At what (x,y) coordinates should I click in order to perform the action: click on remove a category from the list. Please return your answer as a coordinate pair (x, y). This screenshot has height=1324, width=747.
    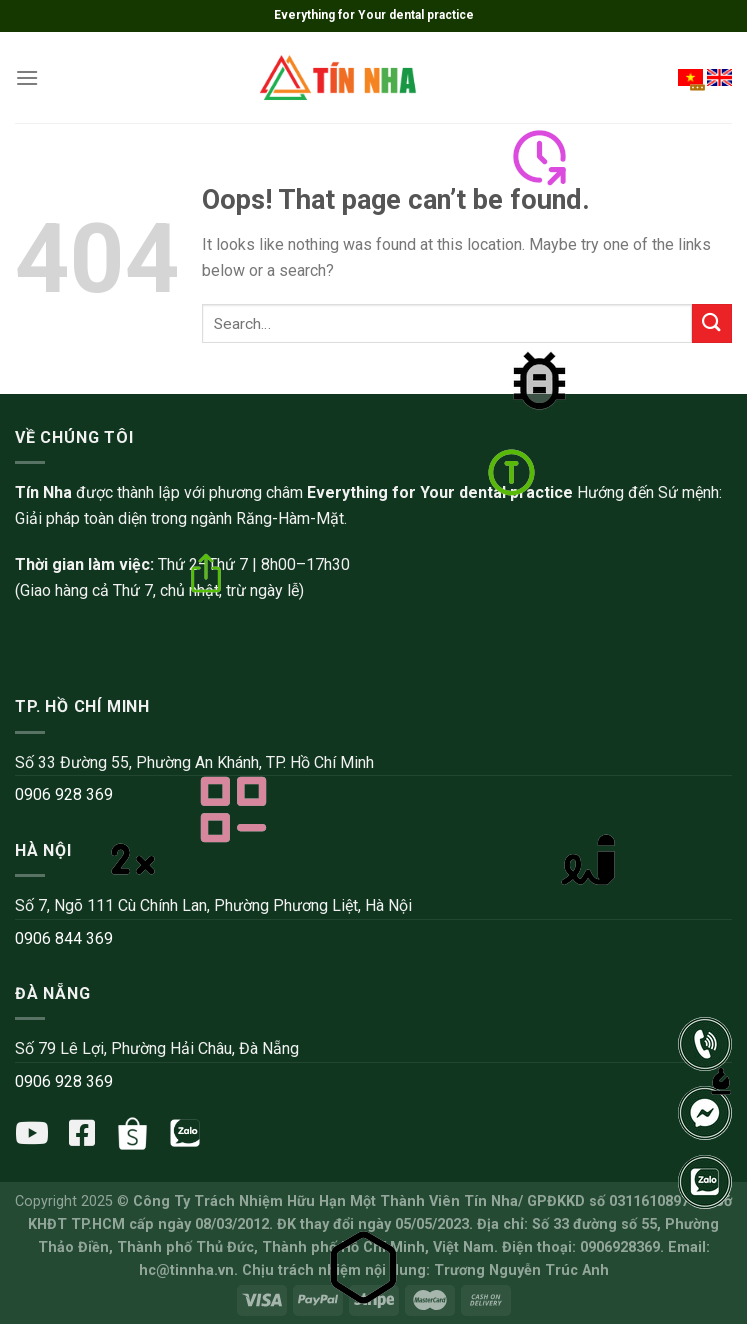
    Looking at the image, I should click on (233, 809).